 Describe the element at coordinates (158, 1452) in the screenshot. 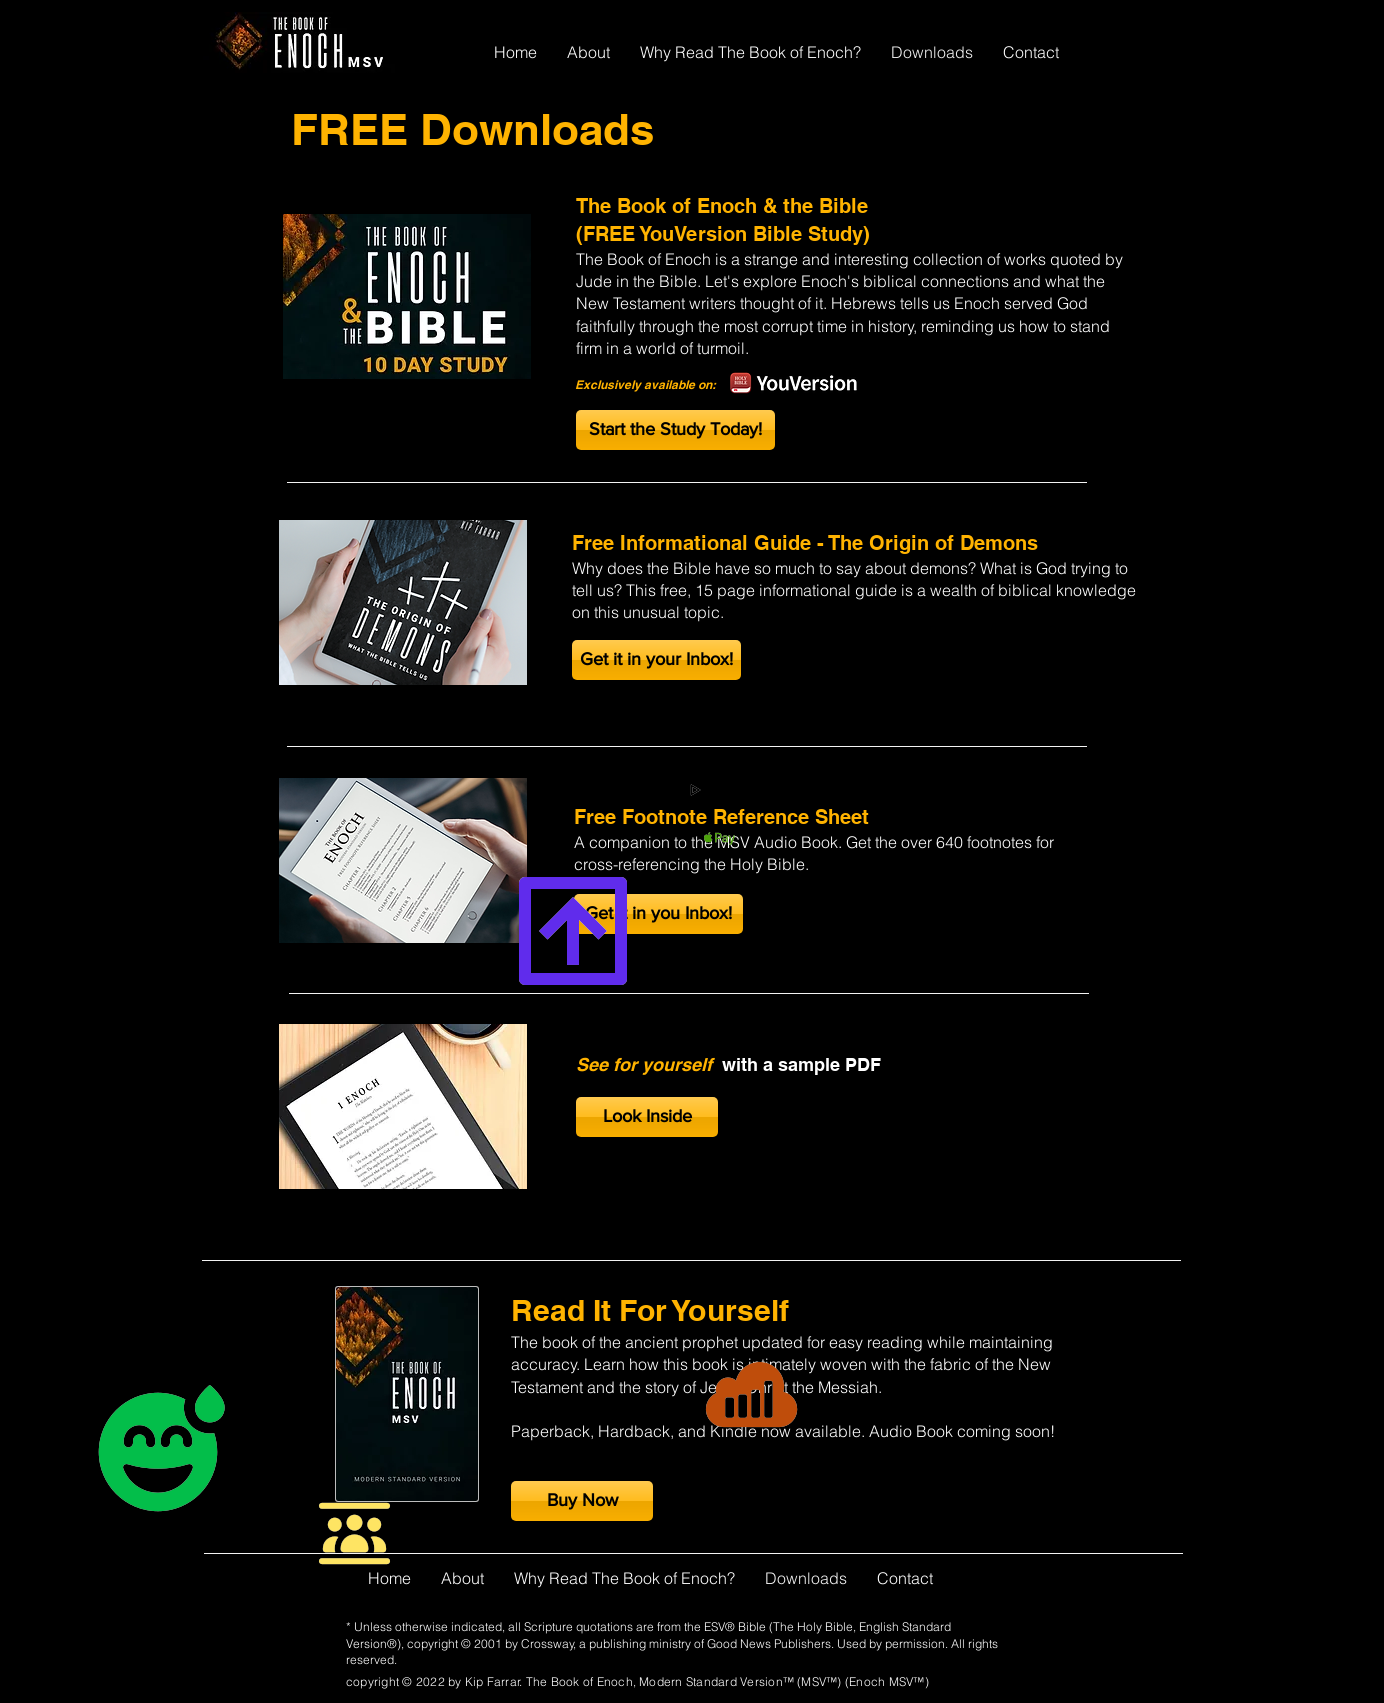

I see `react with nervous or awkward laughter` at that location.